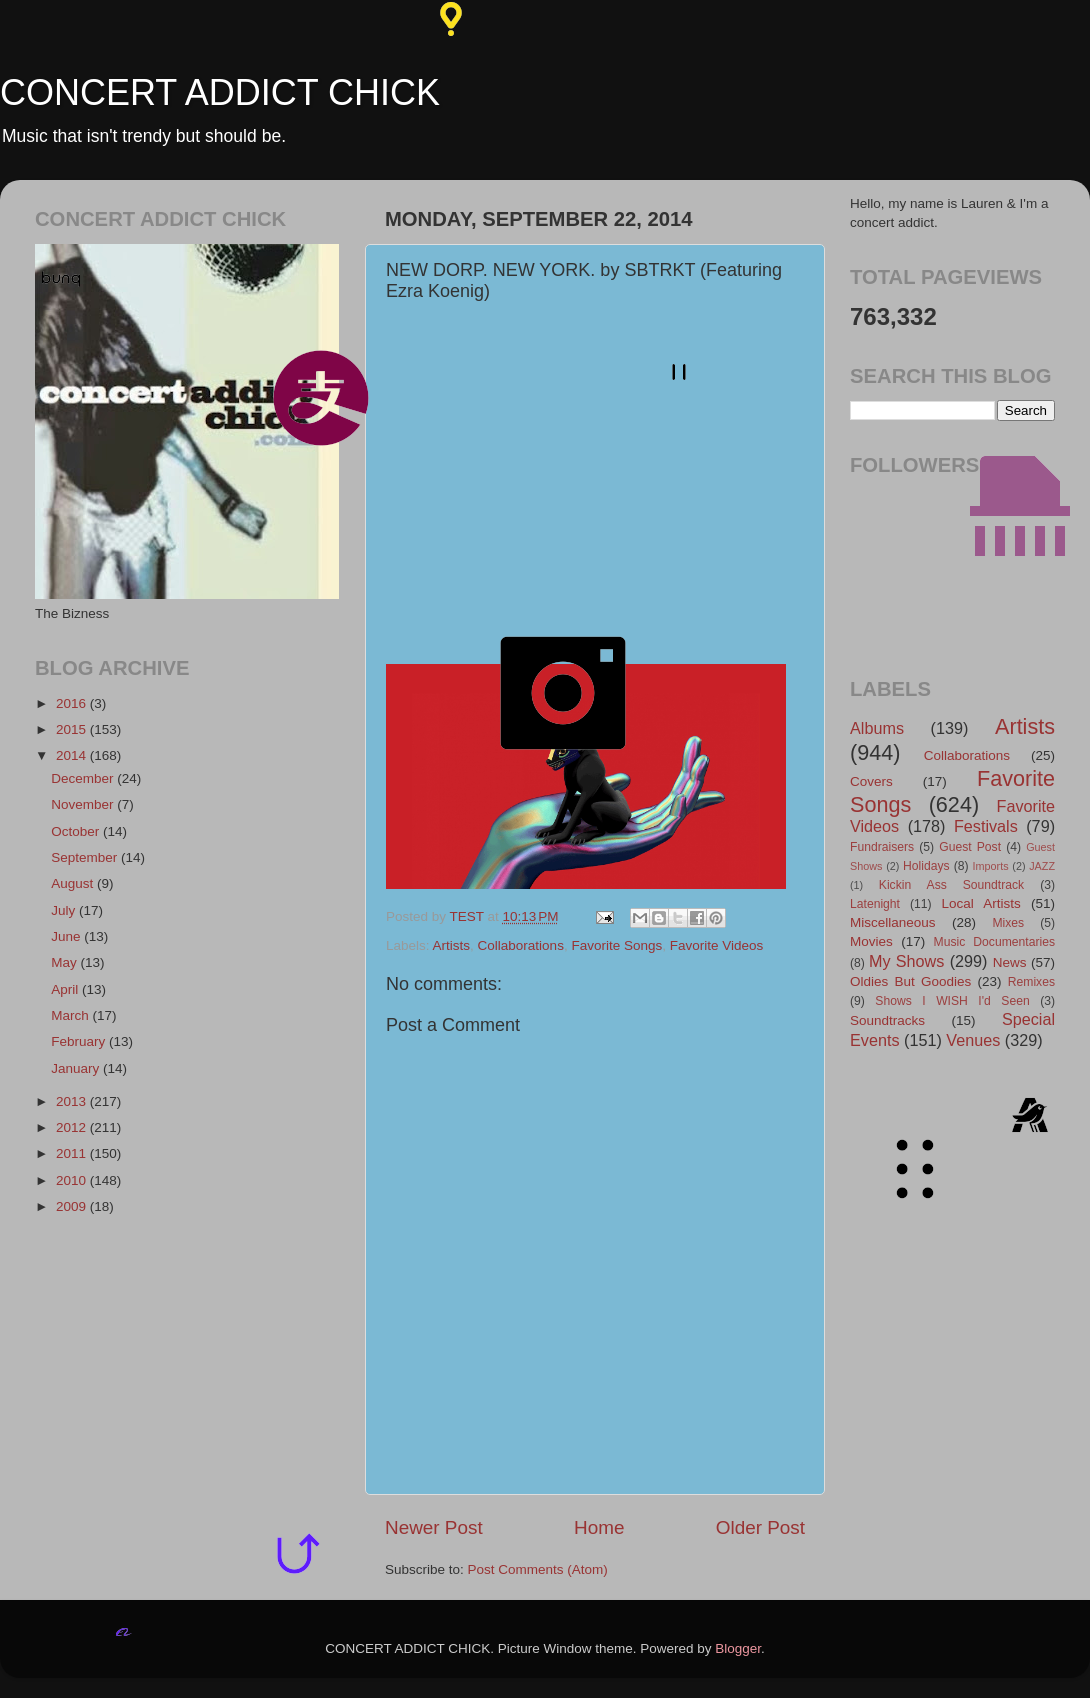  I want to click on redo or repeat last action, so click(296, 1554).